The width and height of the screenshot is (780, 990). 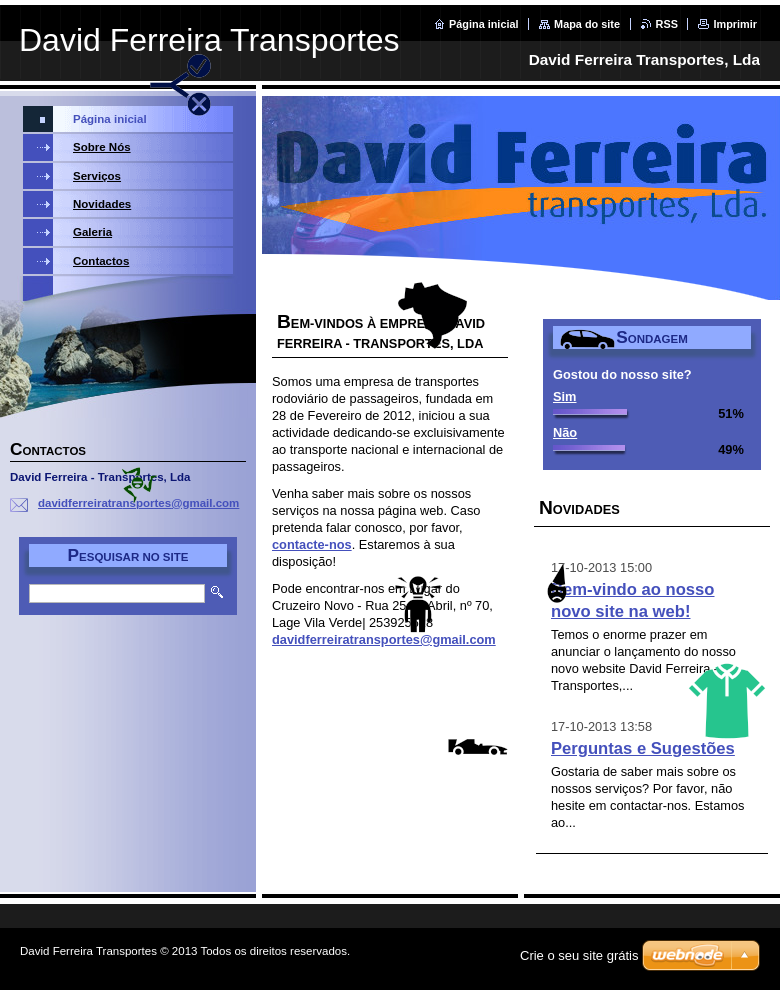 What do you see at coordinates (139, 485) in the screenshot?
I see `sicilian cultural or regional symbol` at bounding box center [139, 485].